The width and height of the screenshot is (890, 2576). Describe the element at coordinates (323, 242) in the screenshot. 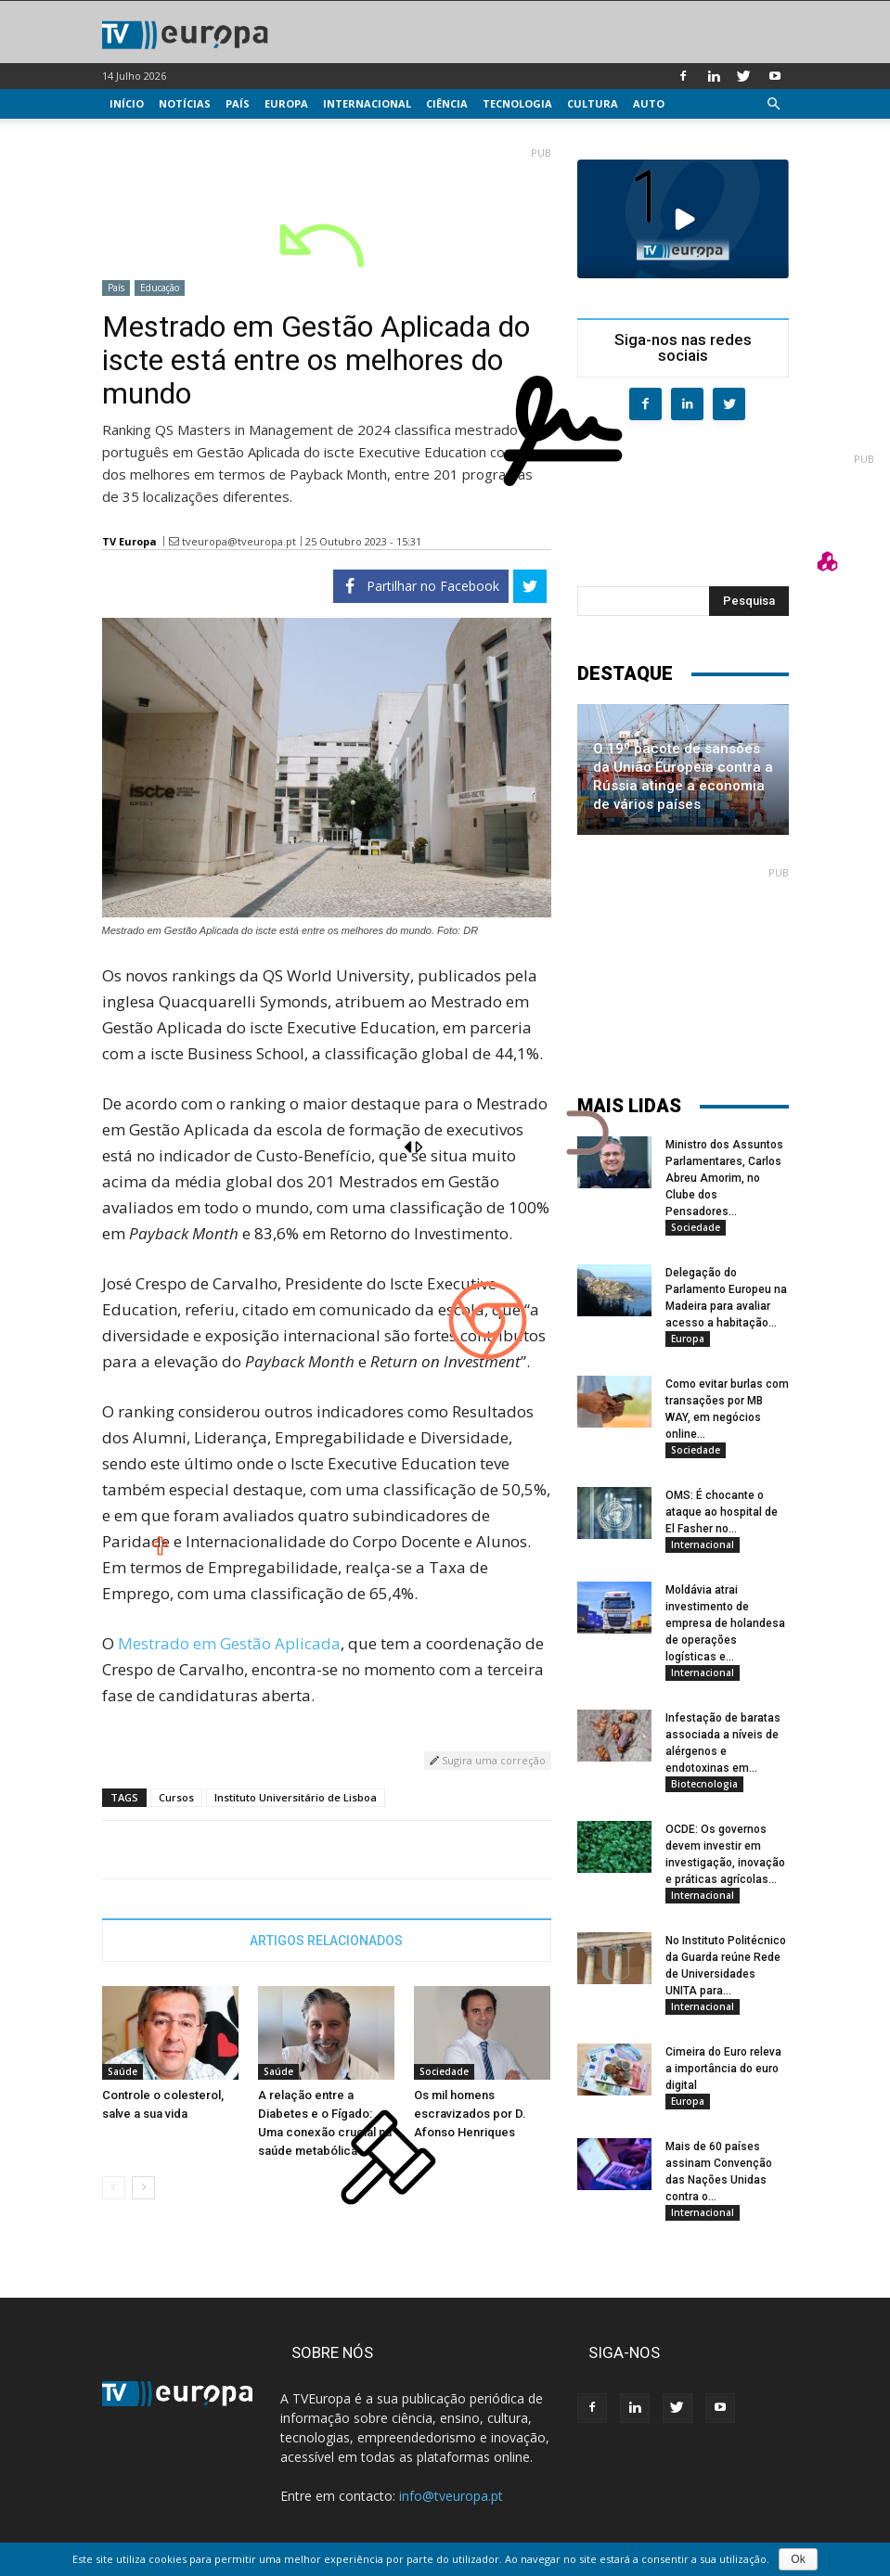

I see `undo previous action` at that location.